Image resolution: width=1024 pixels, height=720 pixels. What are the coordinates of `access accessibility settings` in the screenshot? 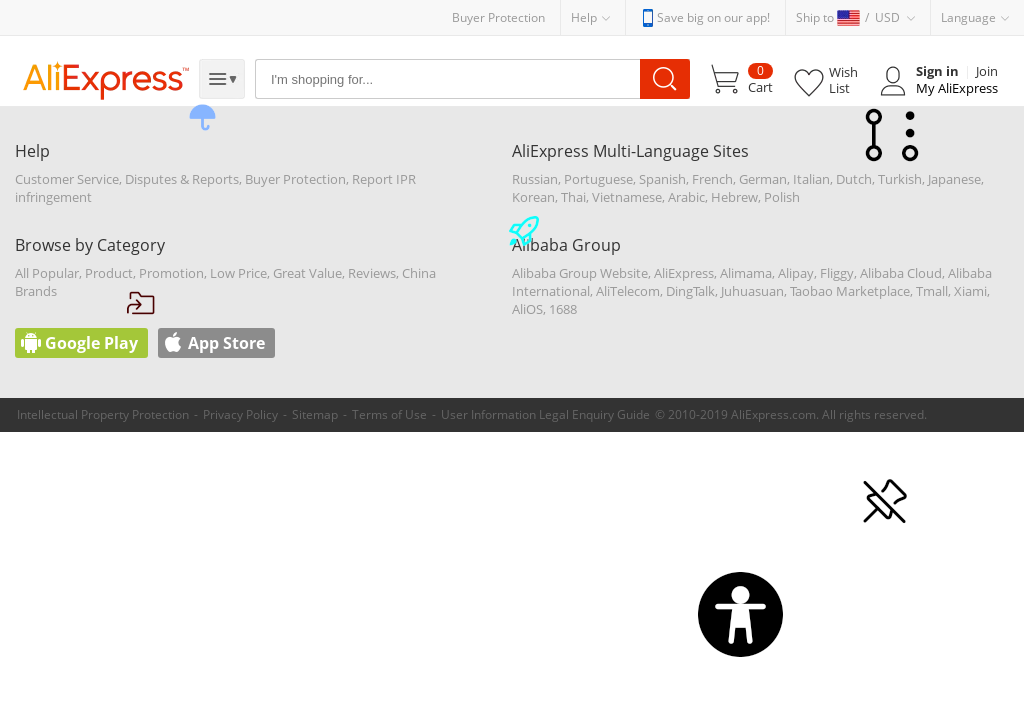 It's located at (740, 614).